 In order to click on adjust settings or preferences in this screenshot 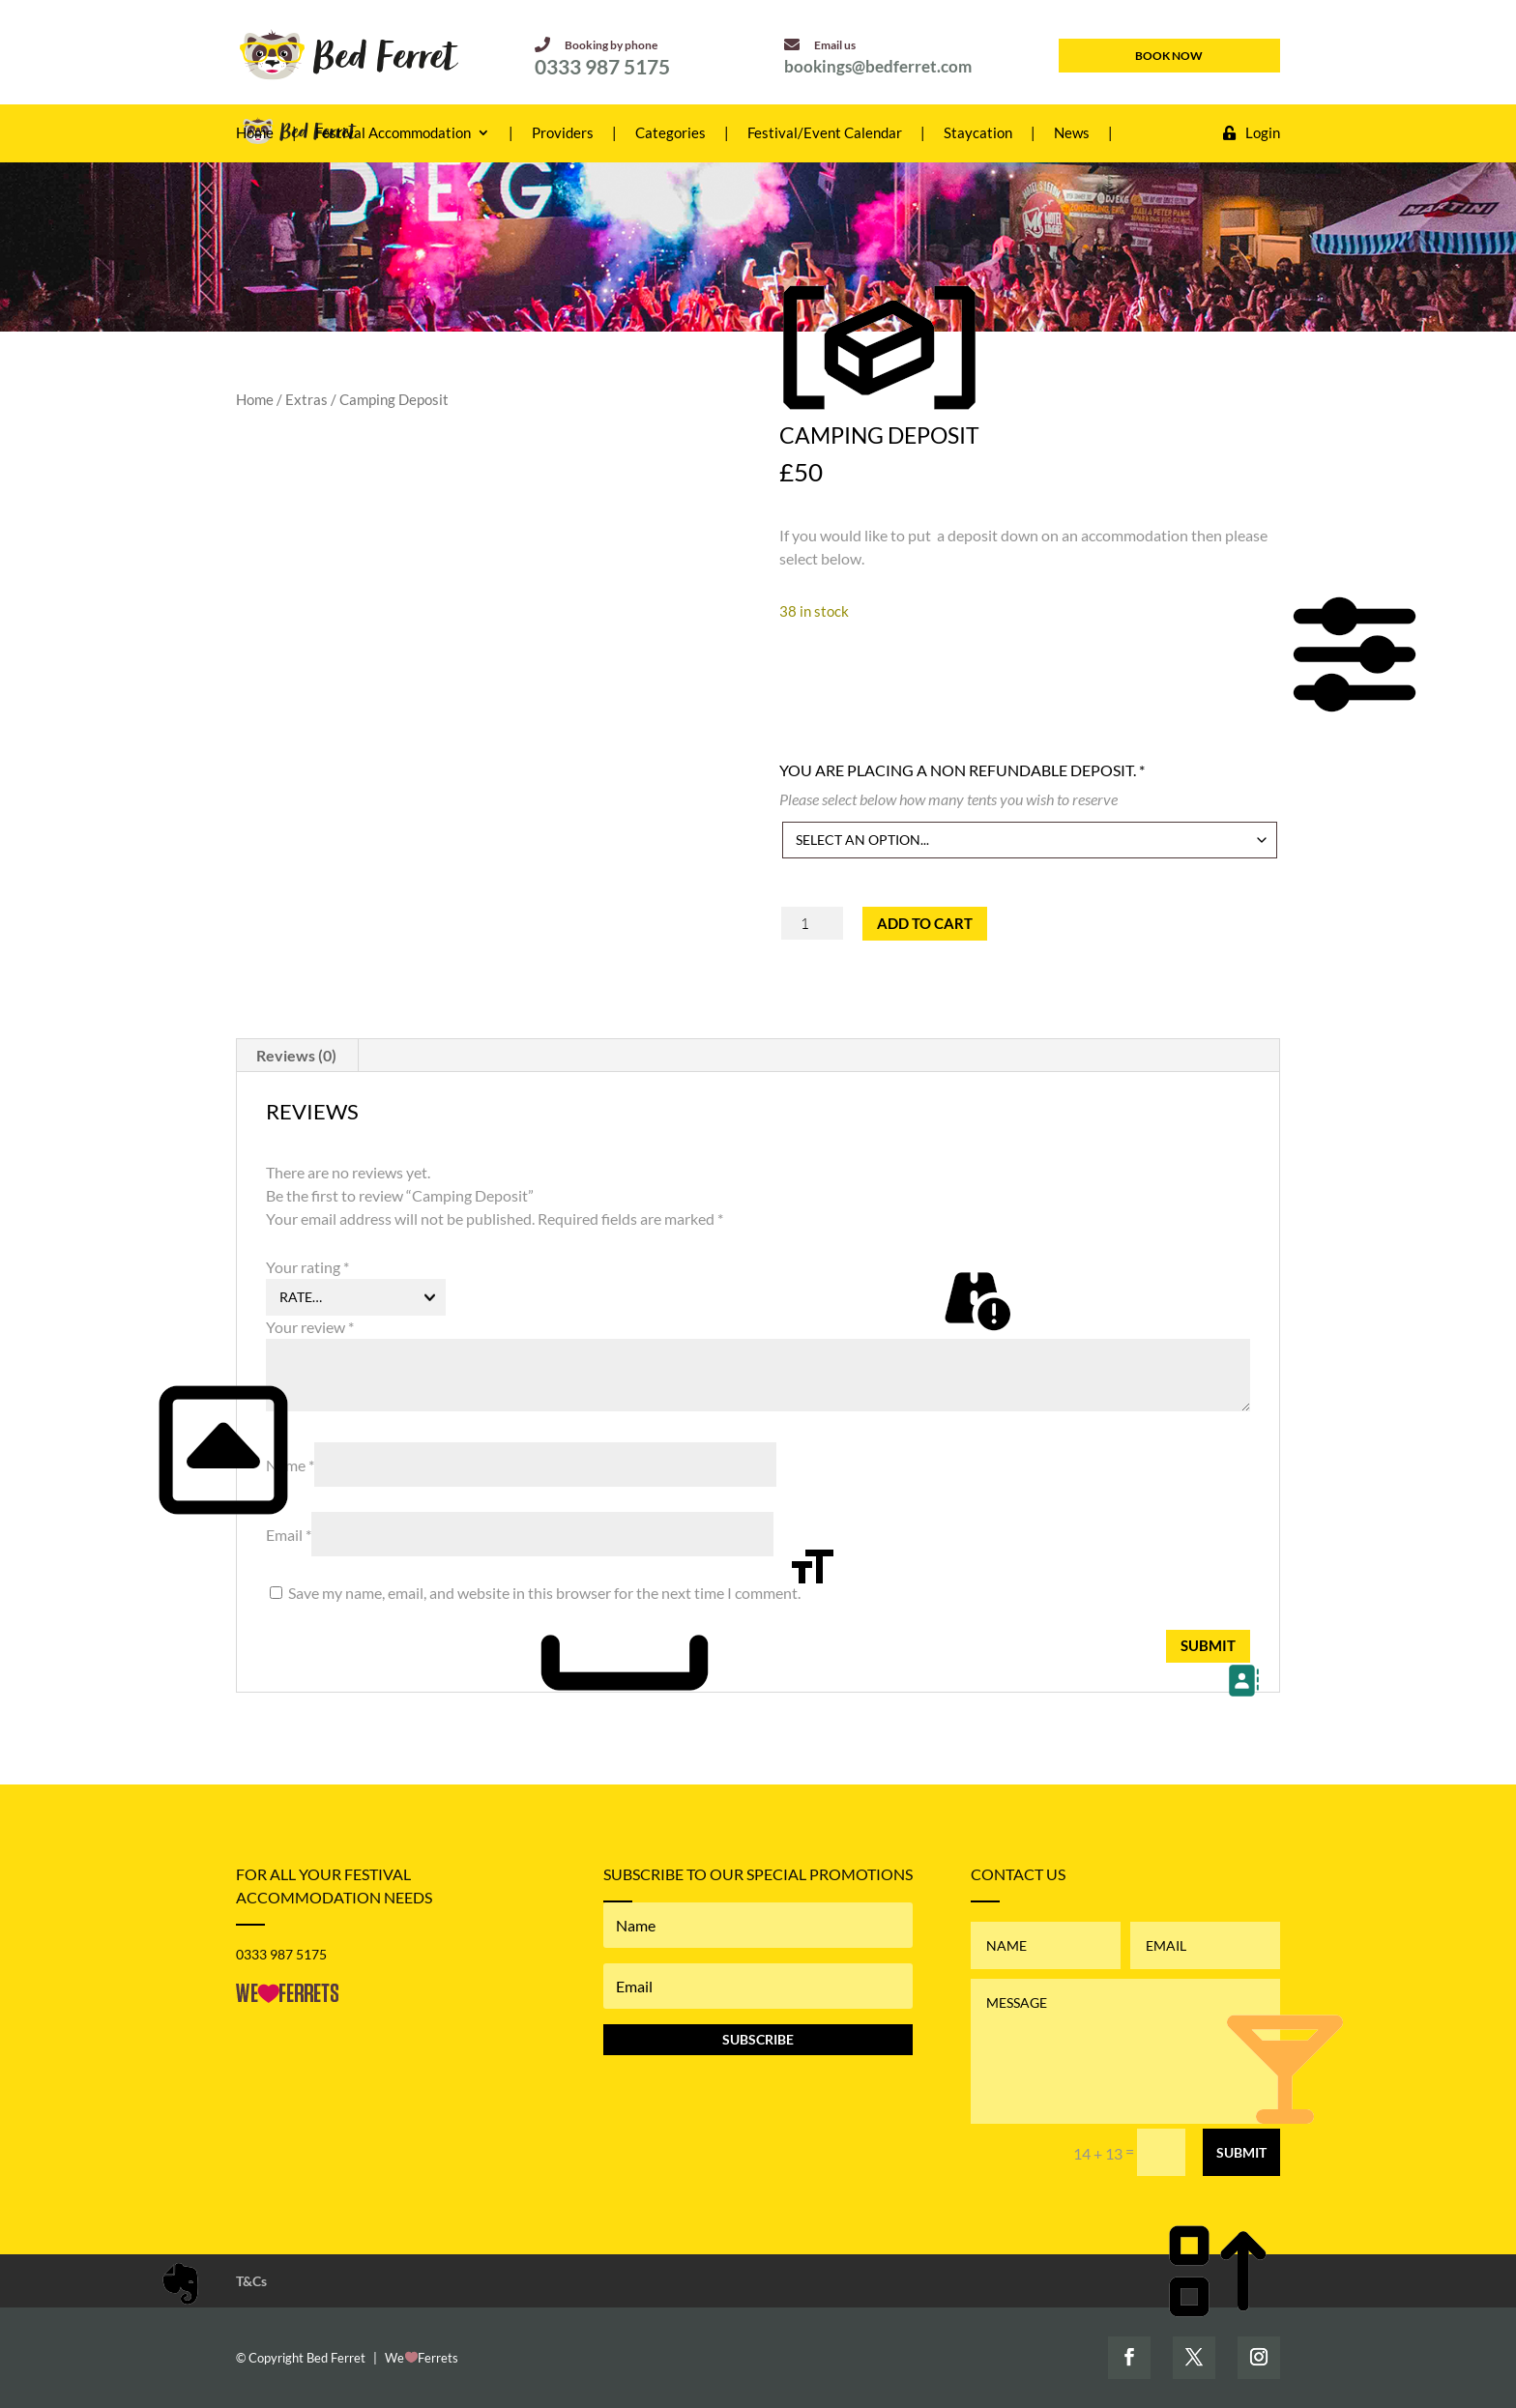, I will do `click(1355, 654)`.